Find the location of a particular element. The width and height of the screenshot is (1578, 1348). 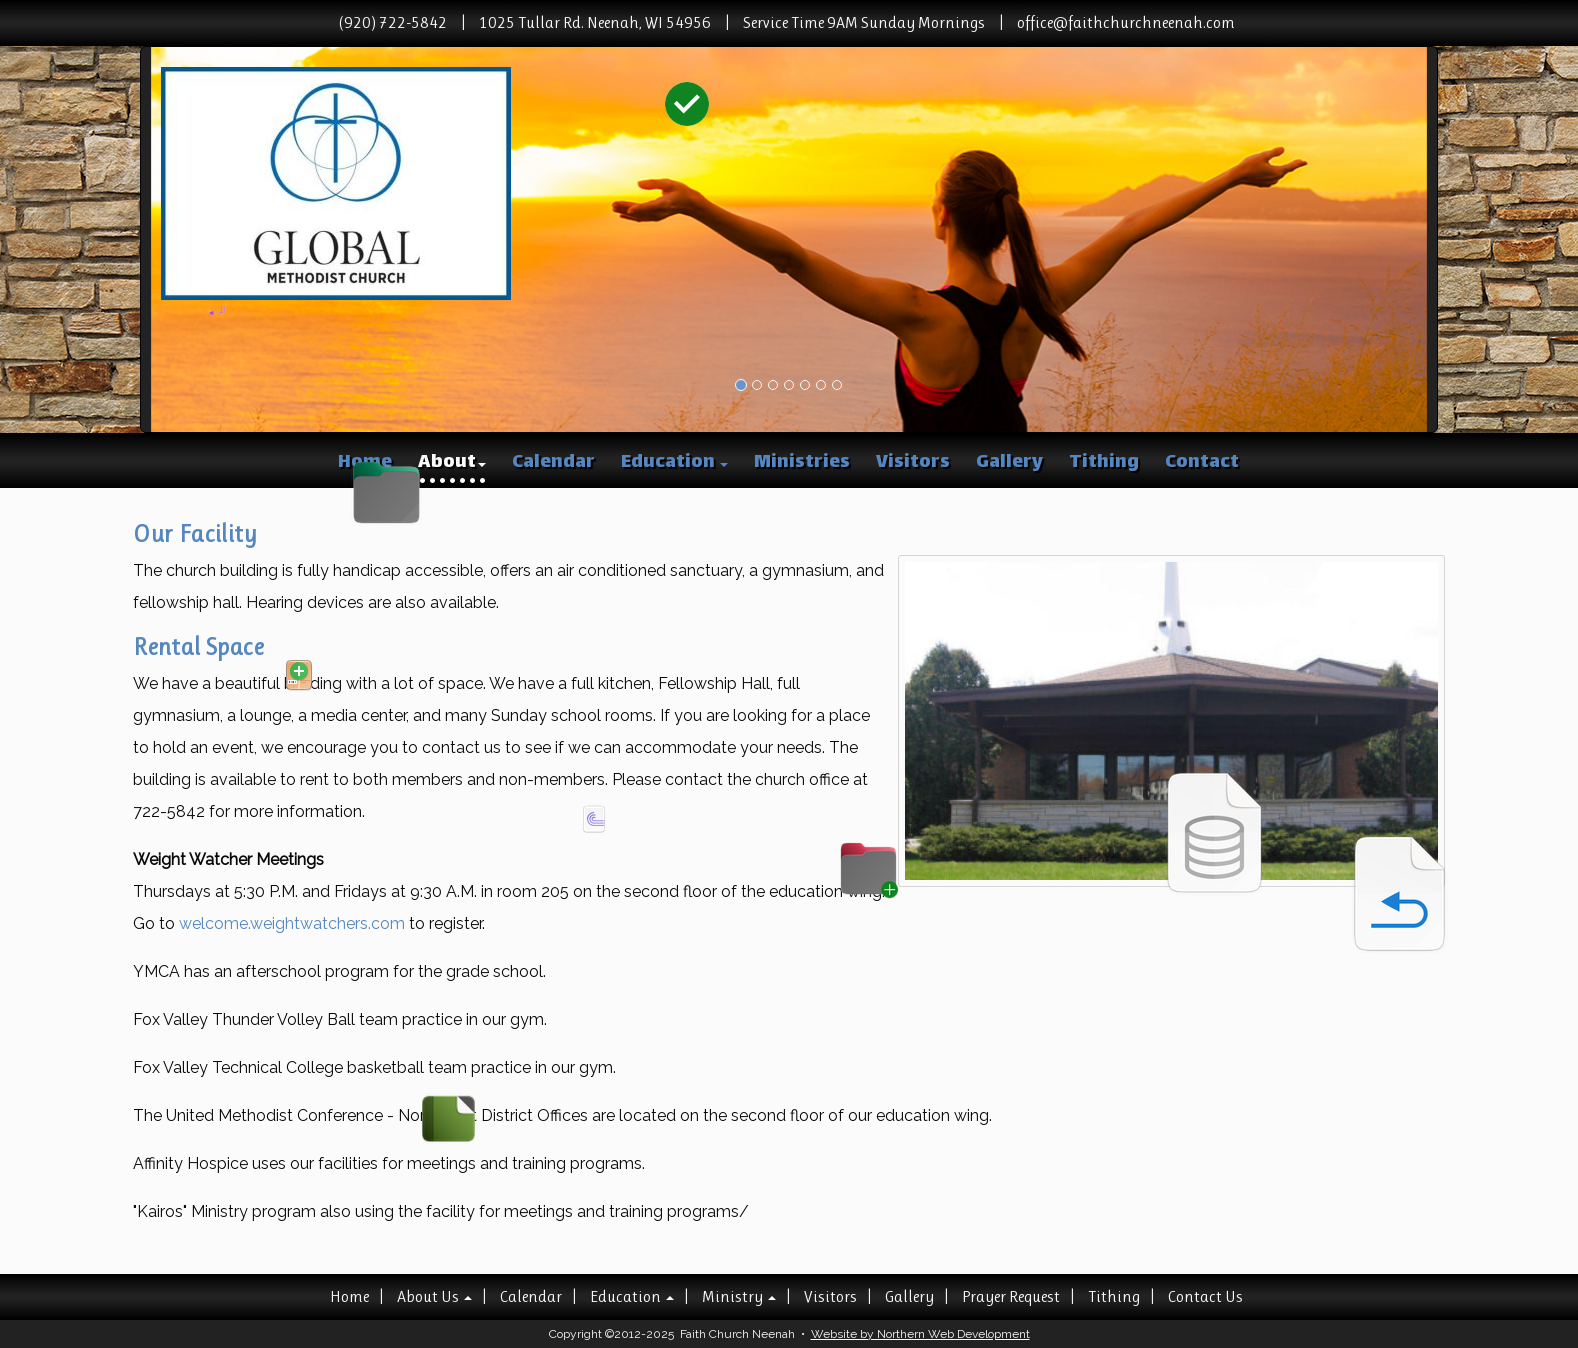

revert document to previous version is located at coordinates (1399, 893).